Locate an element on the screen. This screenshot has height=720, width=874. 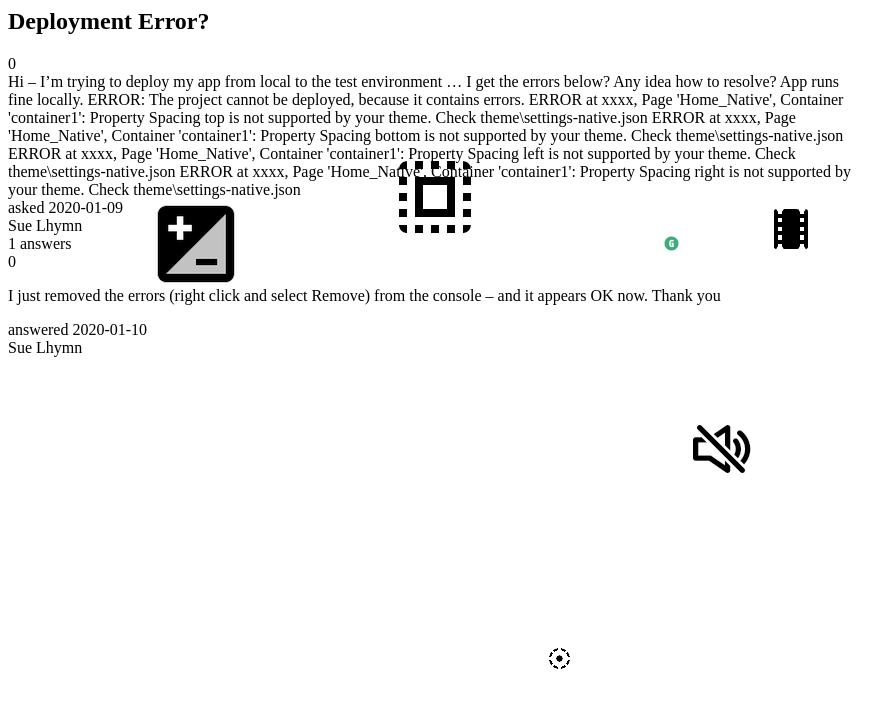
adjust camera ISO sensitivity settings is located at coordinates (196, 244).